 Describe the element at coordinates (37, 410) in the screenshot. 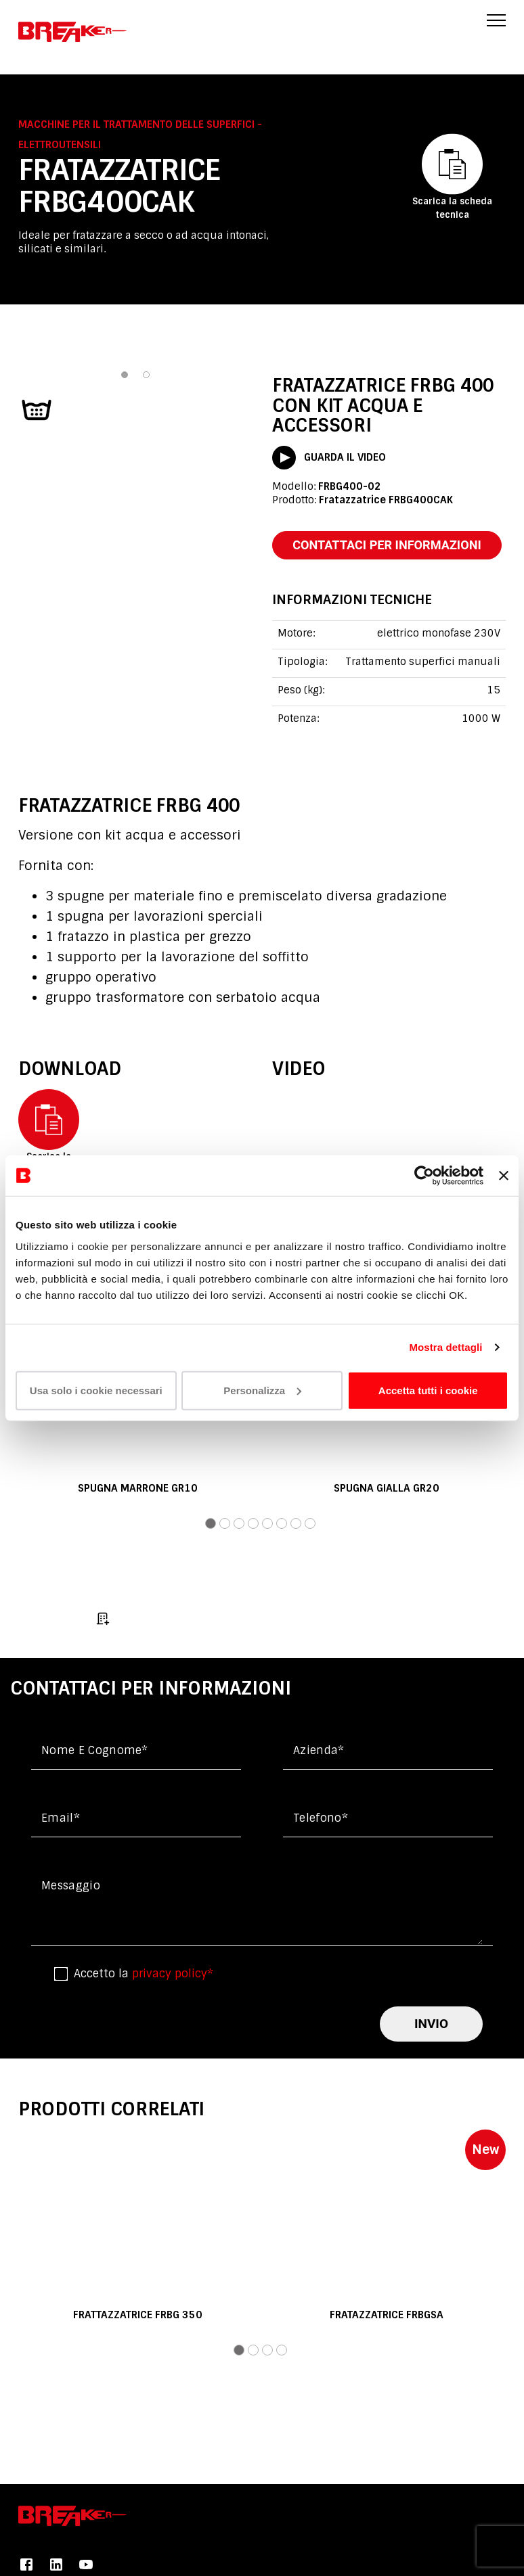

I see `wash at high temperature (6 dots) laundry care symbol` at that location.